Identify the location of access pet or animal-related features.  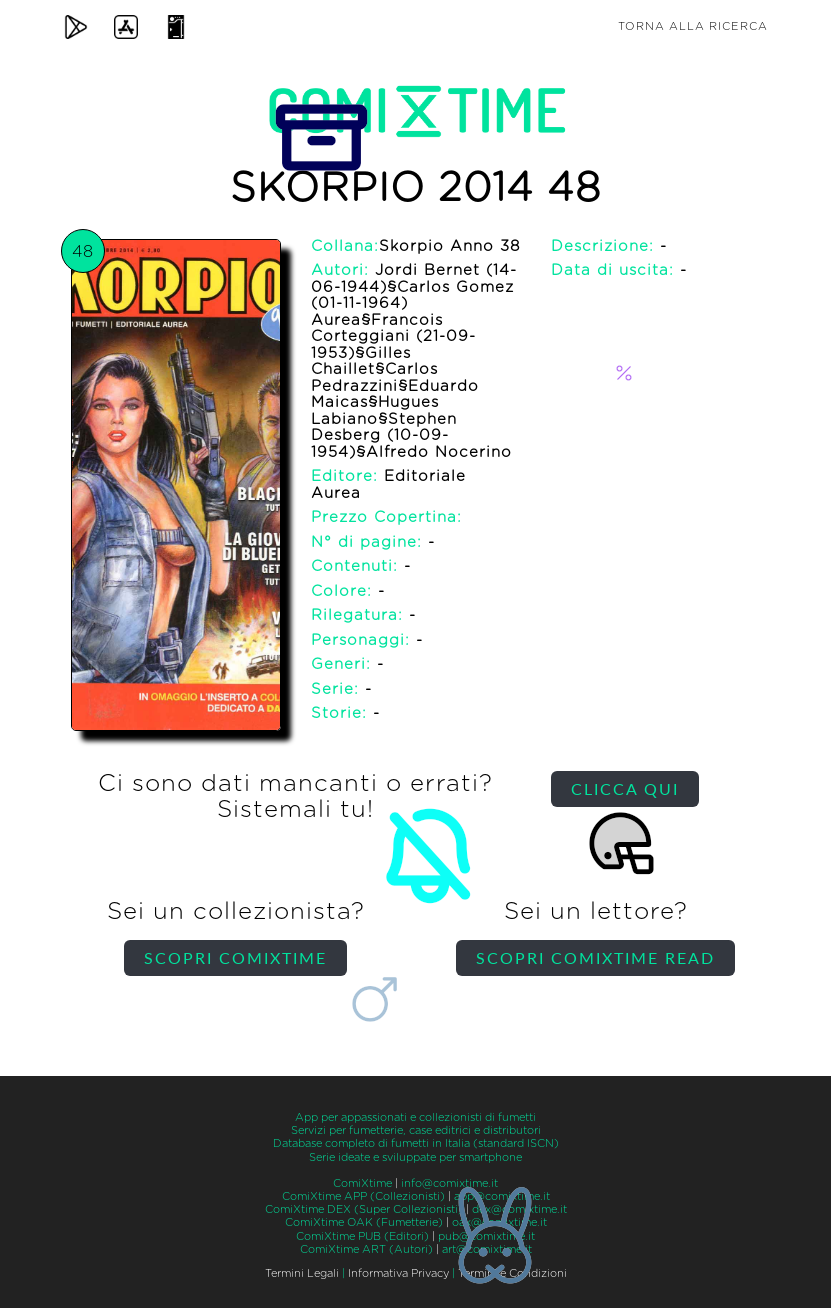
(495, 1237).